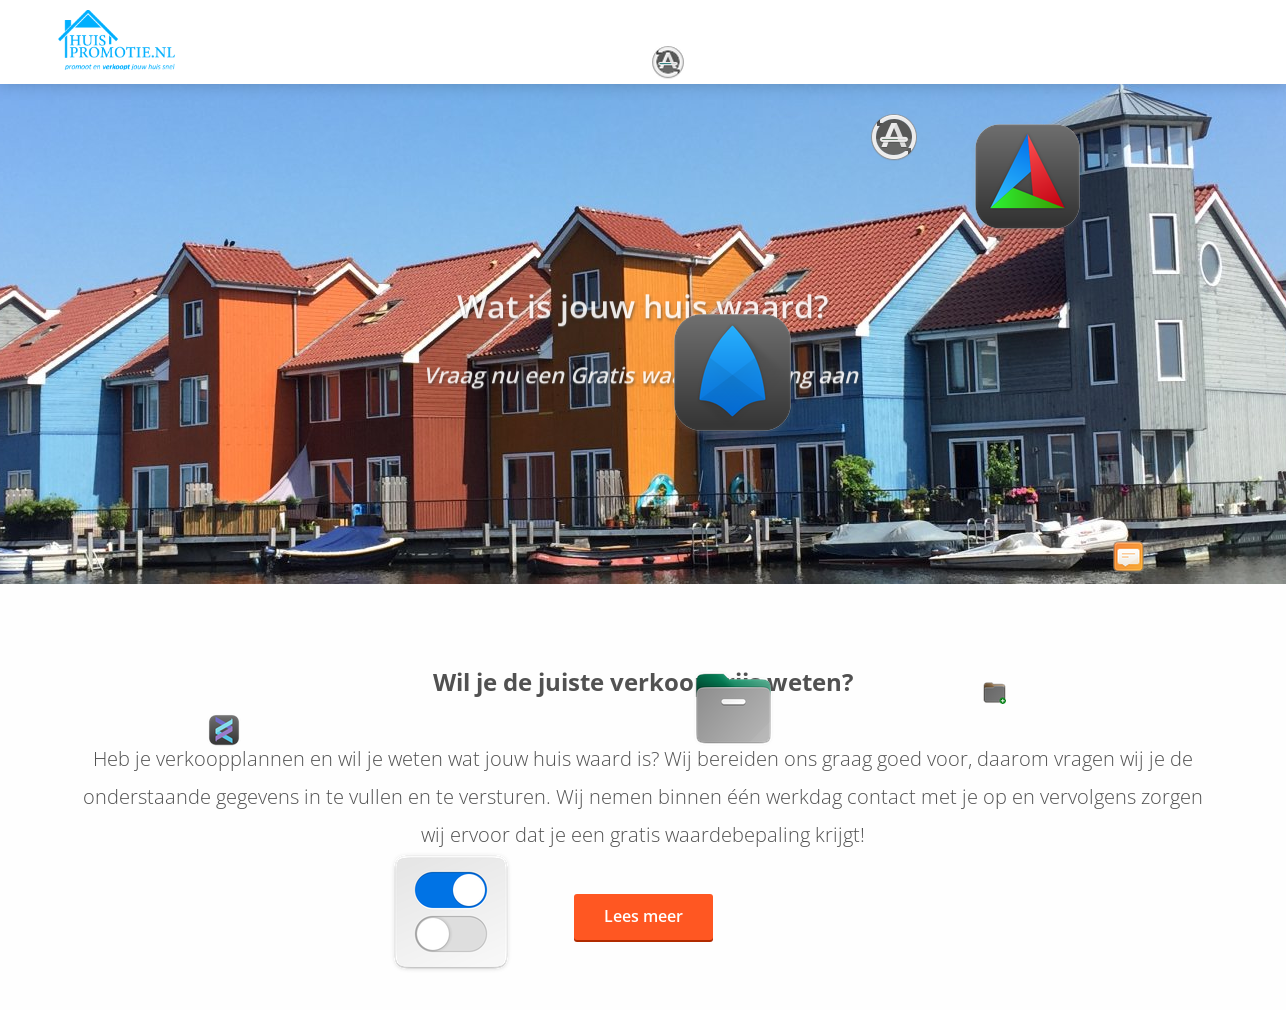 The image size is (1286, 1010). Describe the element at coordinates (994, 692) in the screenshot. I see `create a new folder` at that location.